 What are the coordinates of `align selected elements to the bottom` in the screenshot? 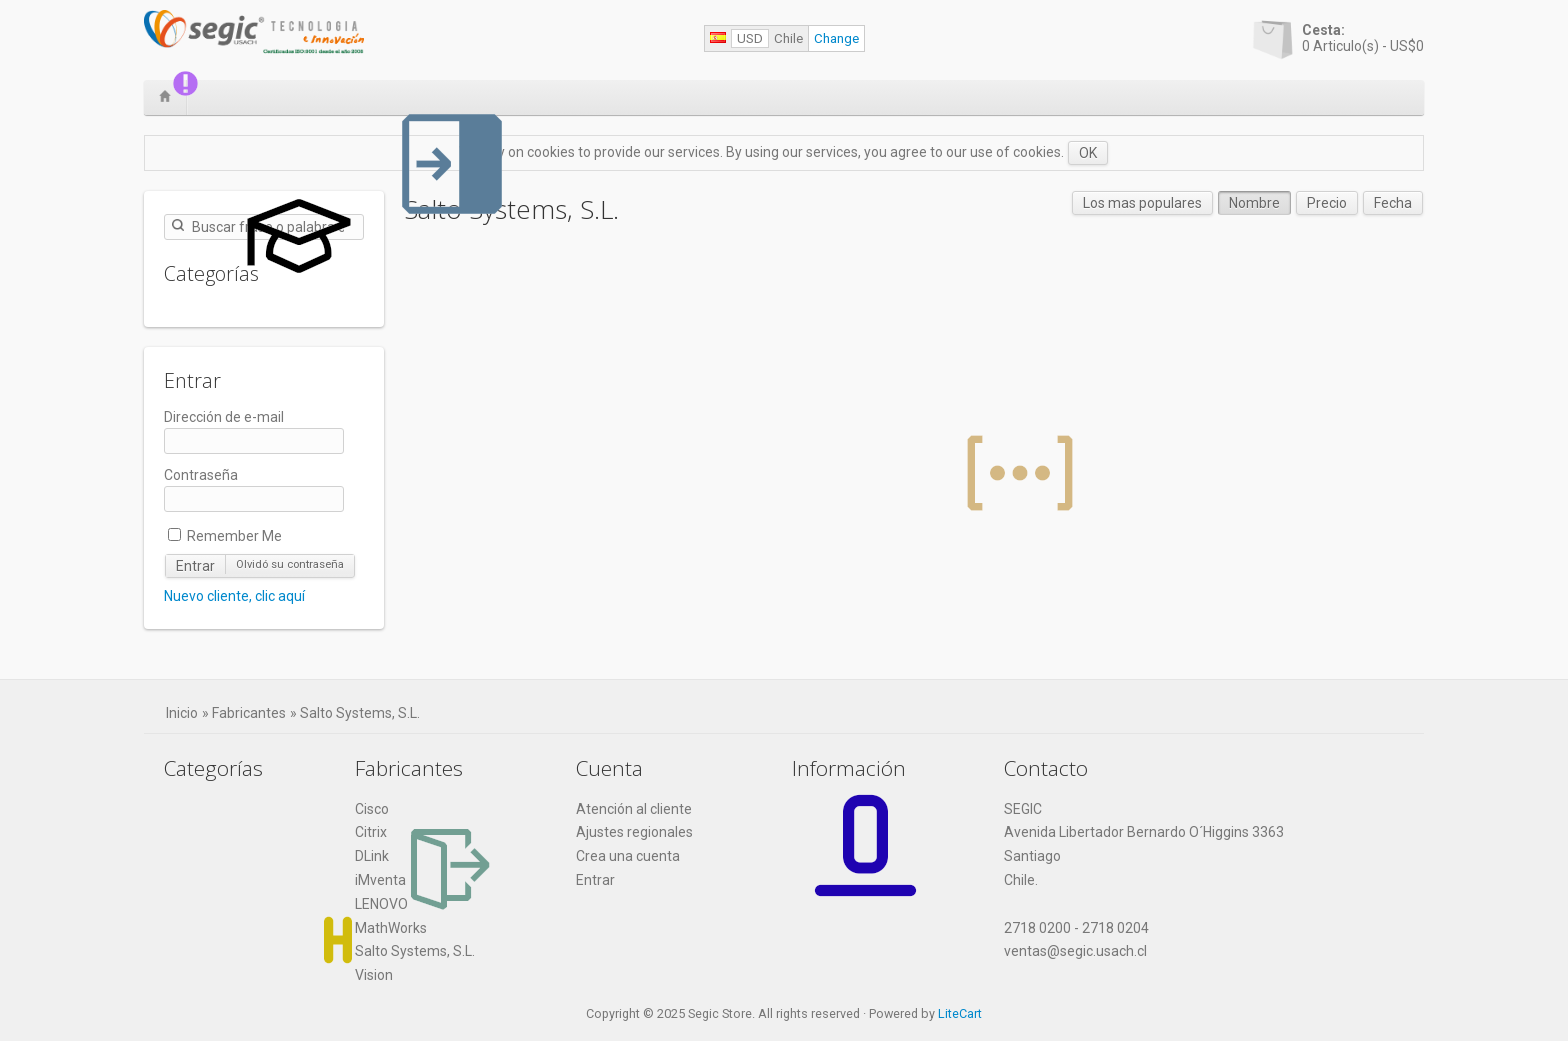 It's located at (865, 845).